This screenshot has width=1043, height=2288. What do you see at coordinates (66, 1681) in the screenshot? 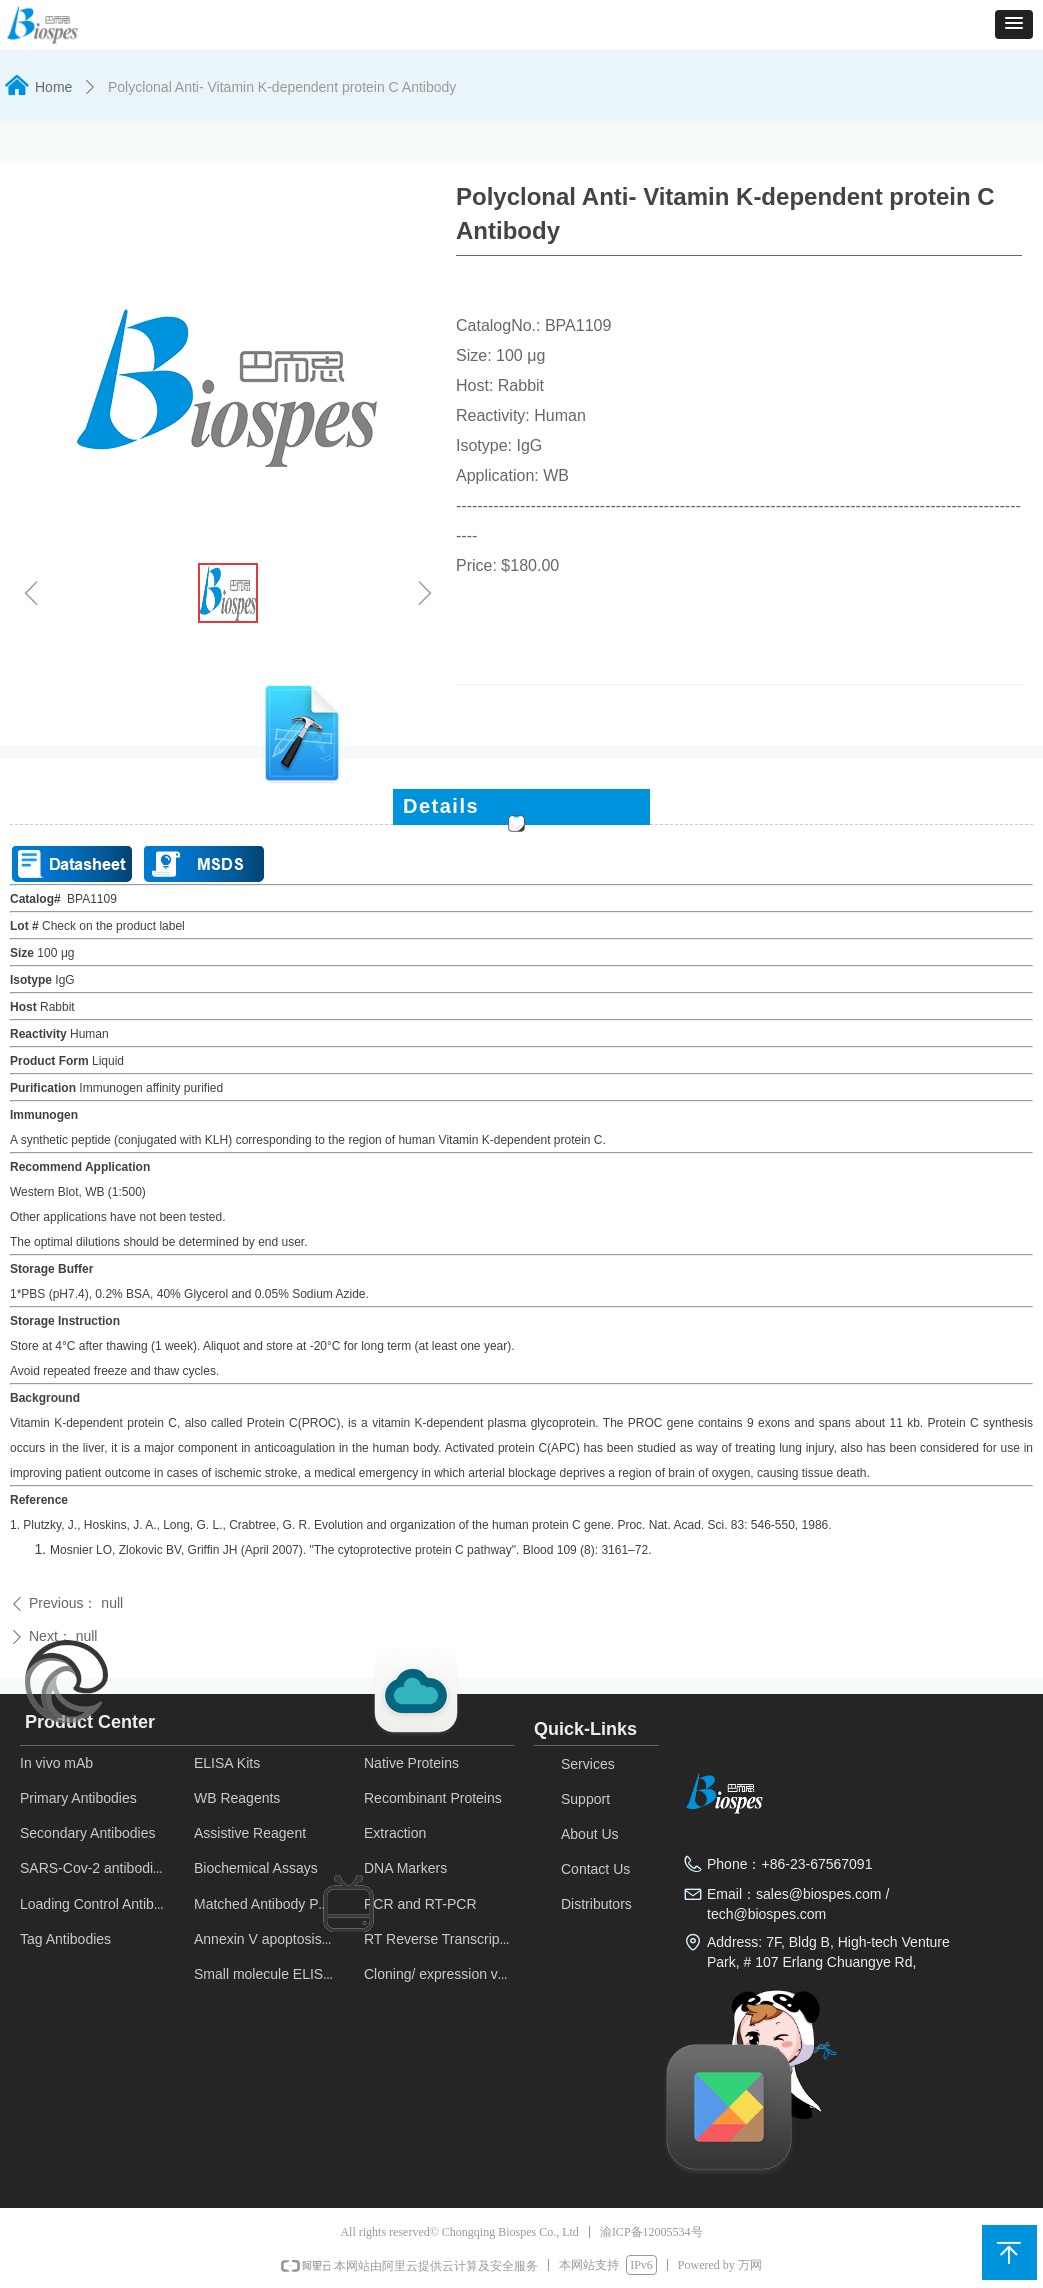
I see `open microsoft edge browser` at bounding box center [66, 1681].